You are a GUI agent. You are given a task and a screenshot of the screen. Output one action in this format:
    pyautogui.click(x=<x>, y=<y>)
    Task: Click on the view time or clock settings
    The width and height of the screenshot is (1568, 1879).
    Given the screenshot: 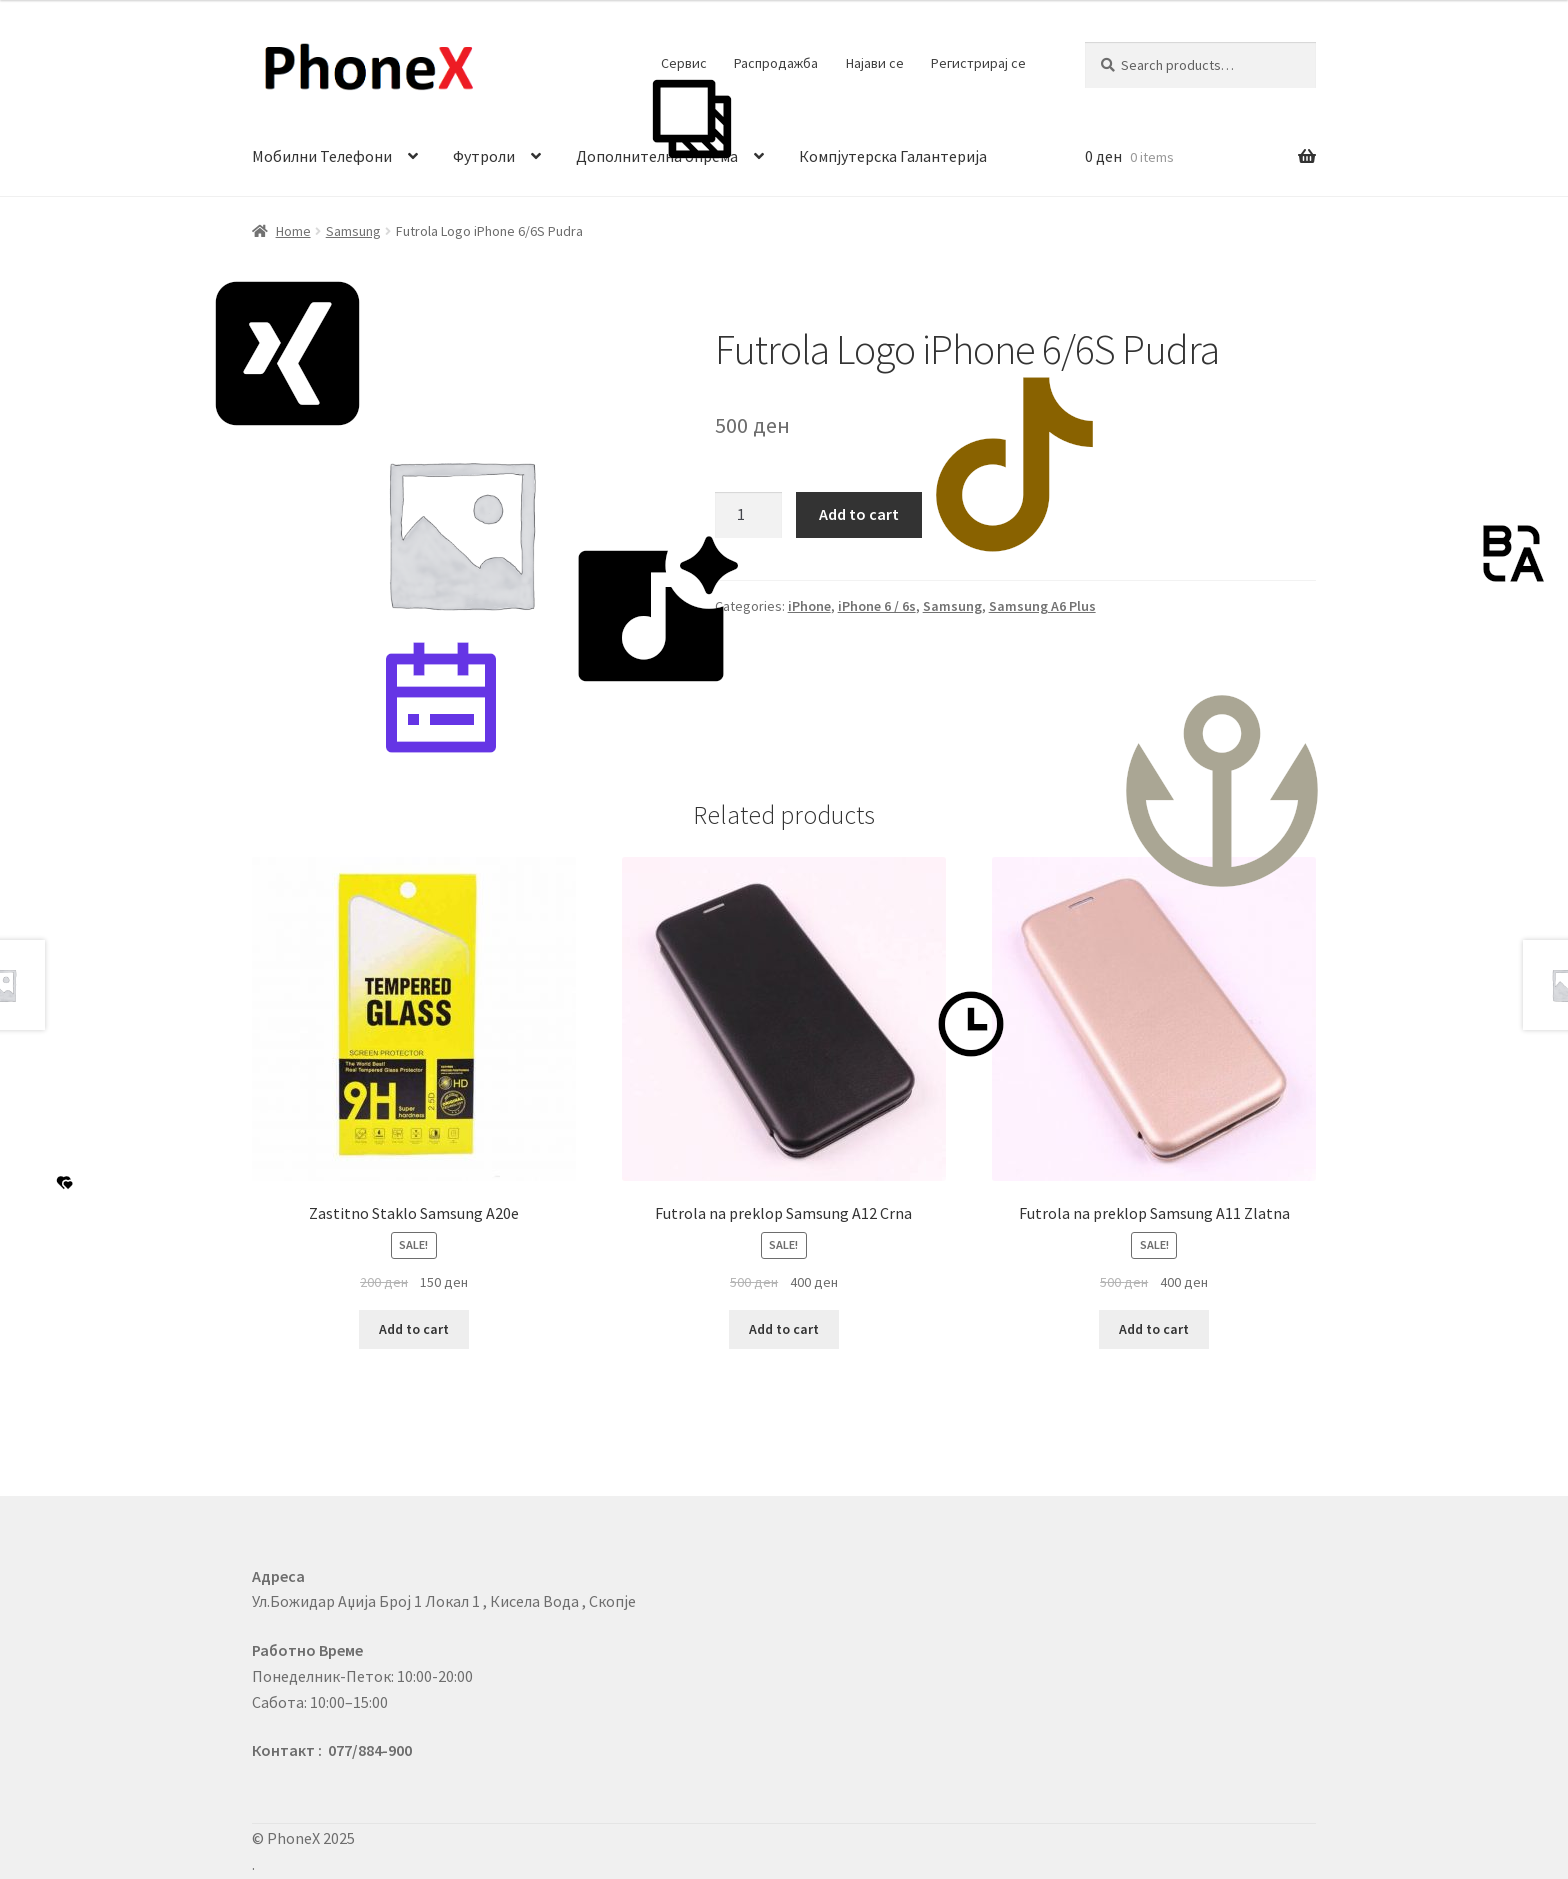 What is the action you would take?
    pyautogui.click(x=971, y=1024)
    